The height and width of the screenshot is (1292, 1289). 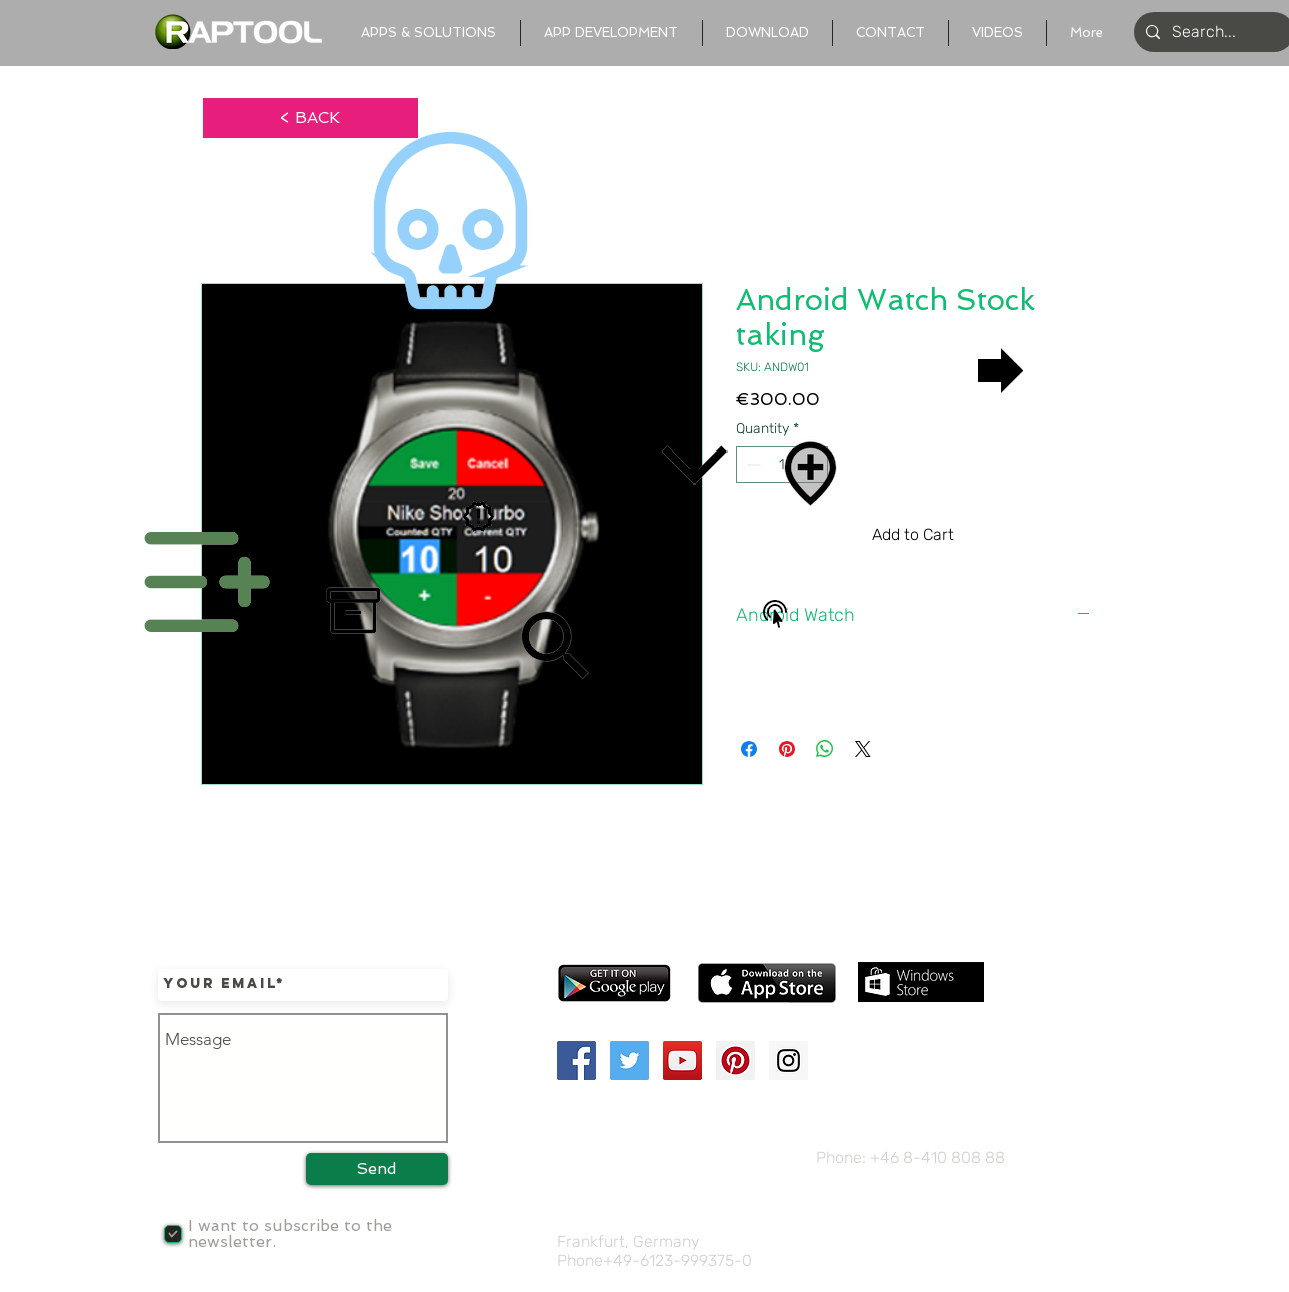 I want to click on archive selected items, so click(x=353, y=610).